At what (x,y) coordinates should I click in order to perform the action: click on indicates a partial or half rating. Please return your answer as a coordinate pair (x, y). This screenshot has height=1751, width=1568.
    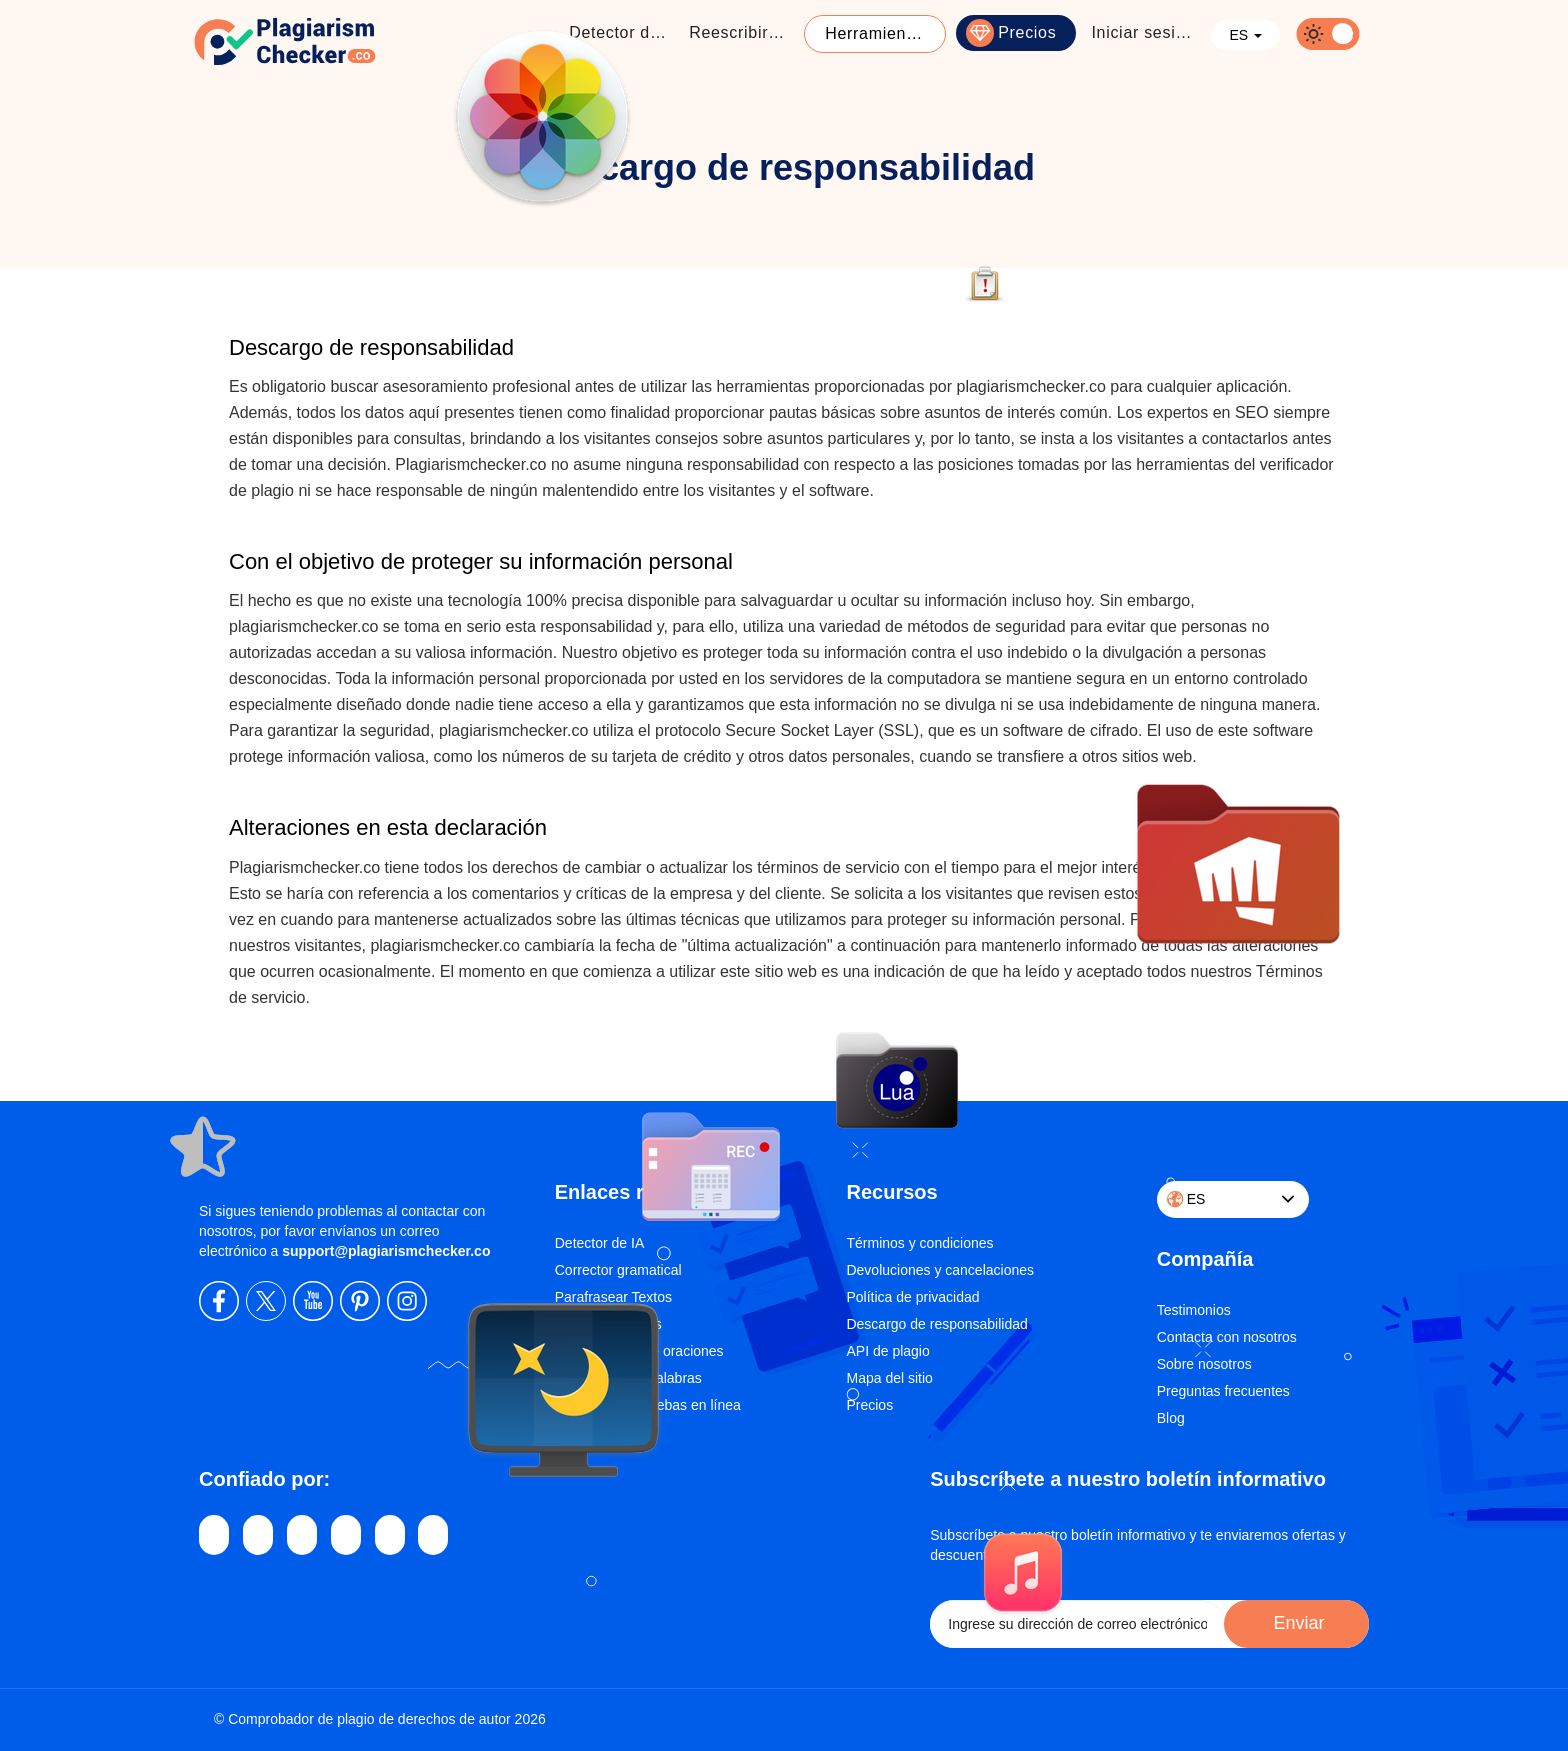
    Looking at the image, I should click on (203, 1149).